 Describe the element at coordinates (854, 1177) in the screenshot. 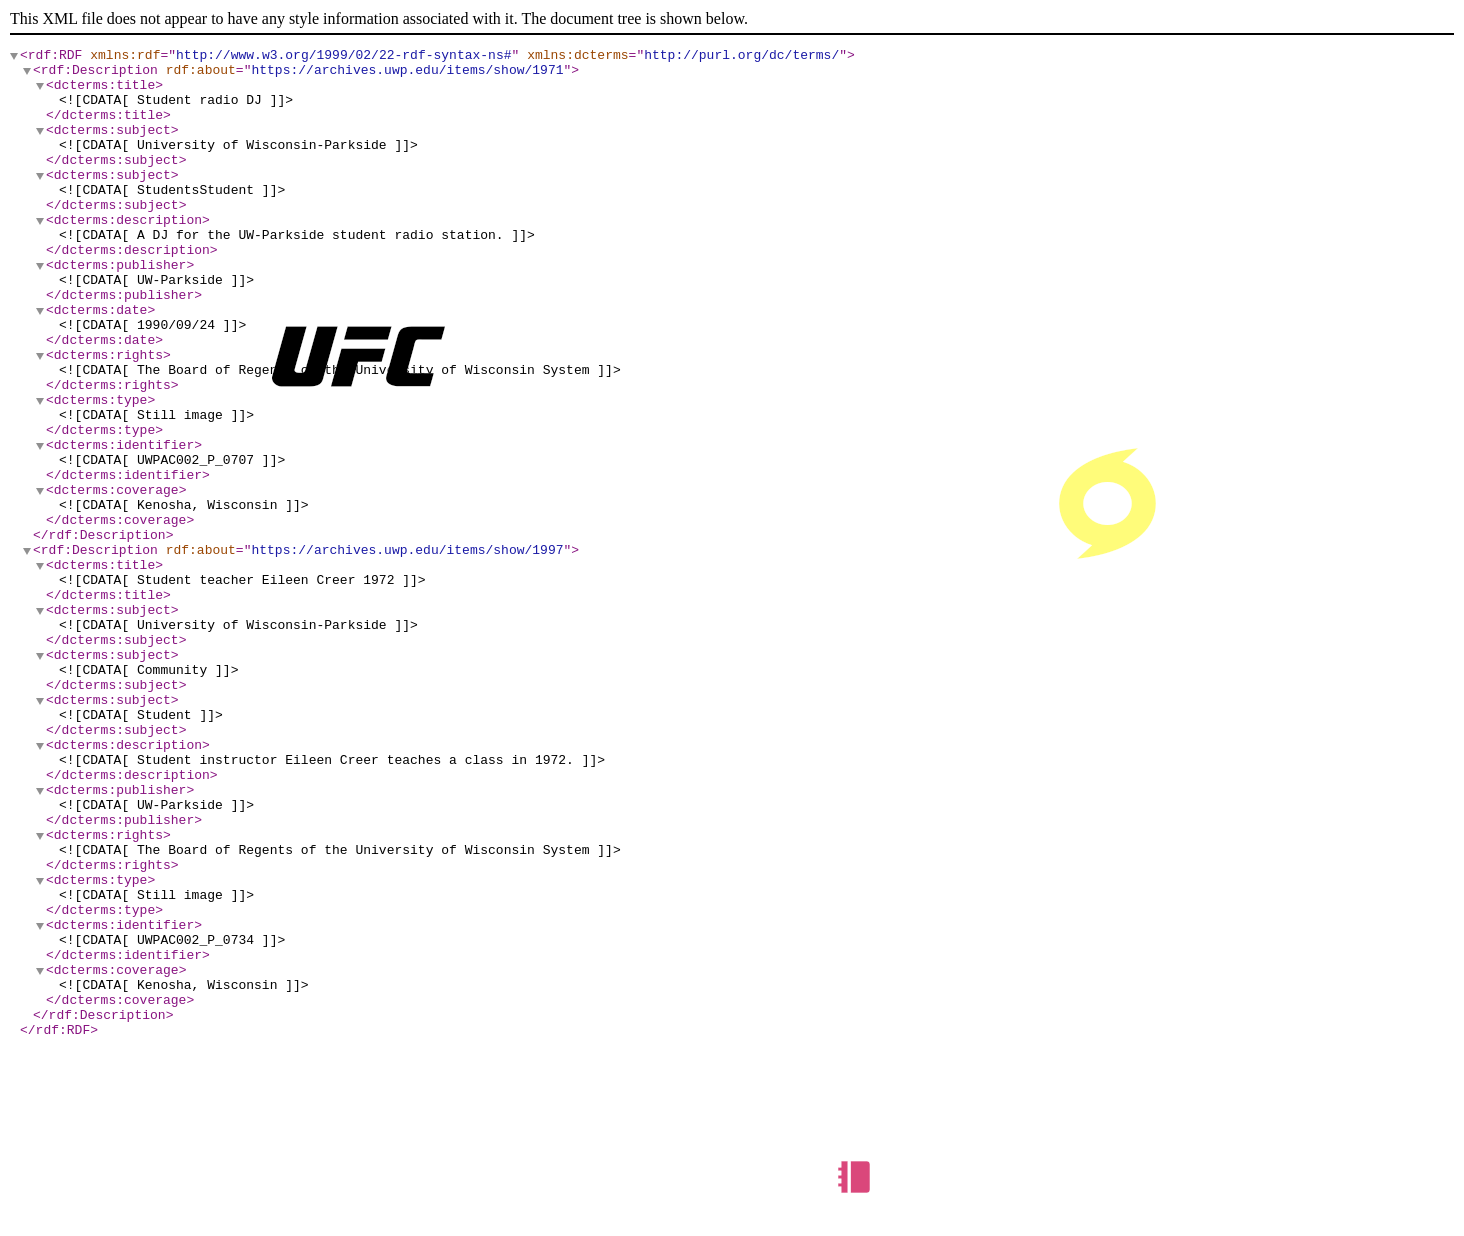

I see `view booklet or documentation` at that location.